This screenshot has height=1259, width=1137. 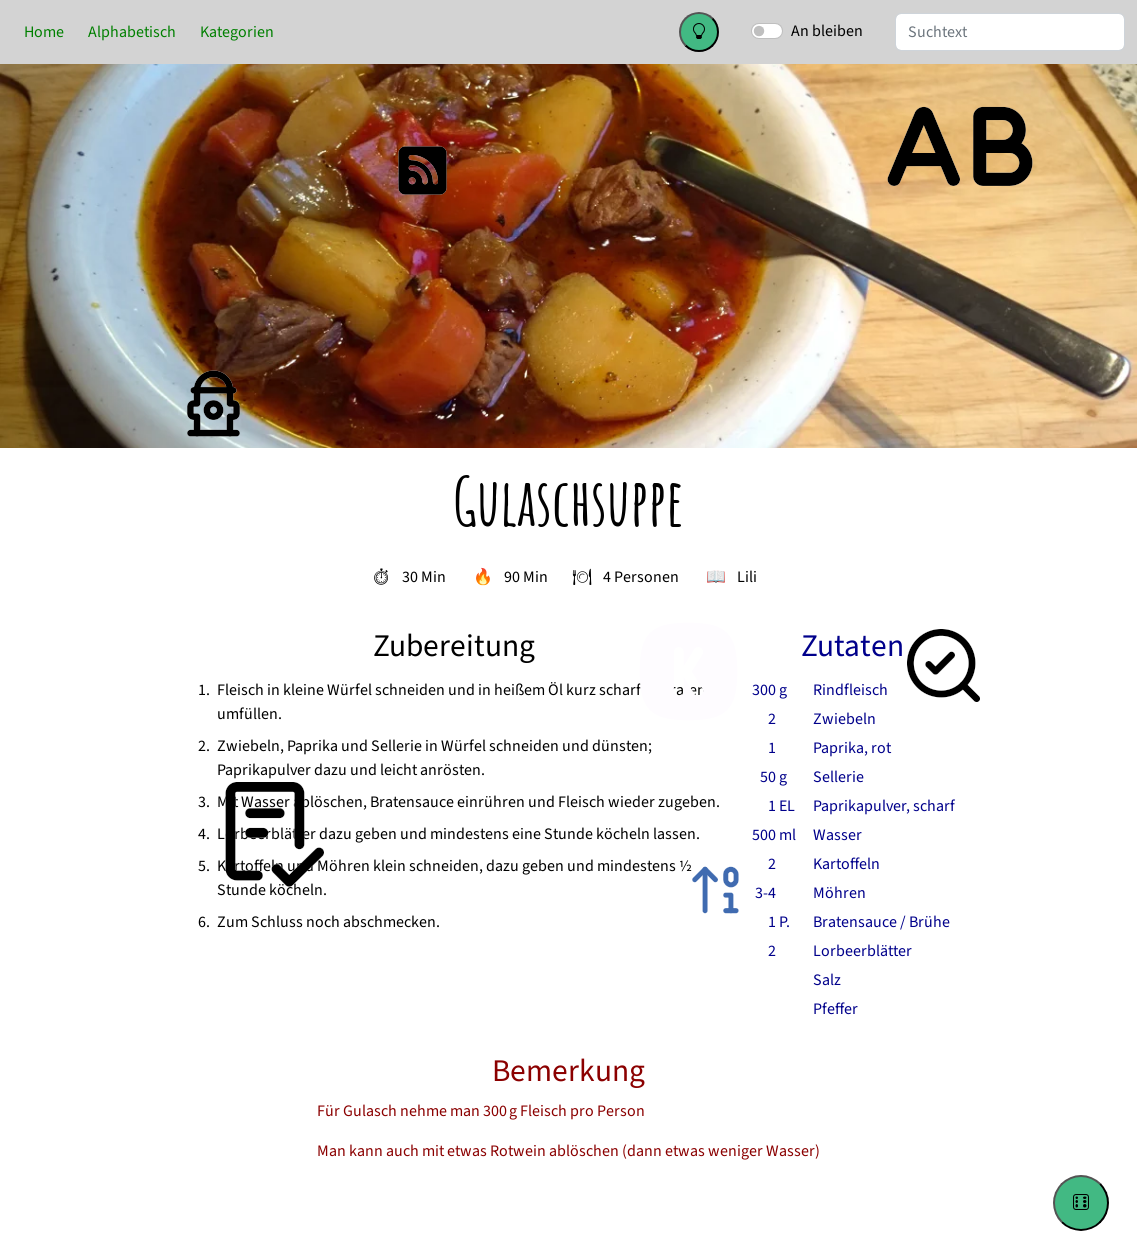 What do you see at coordinates (718, 890) in the screenshot?
I see `sort in ascending numerical order` at bounding box center [718, 890].